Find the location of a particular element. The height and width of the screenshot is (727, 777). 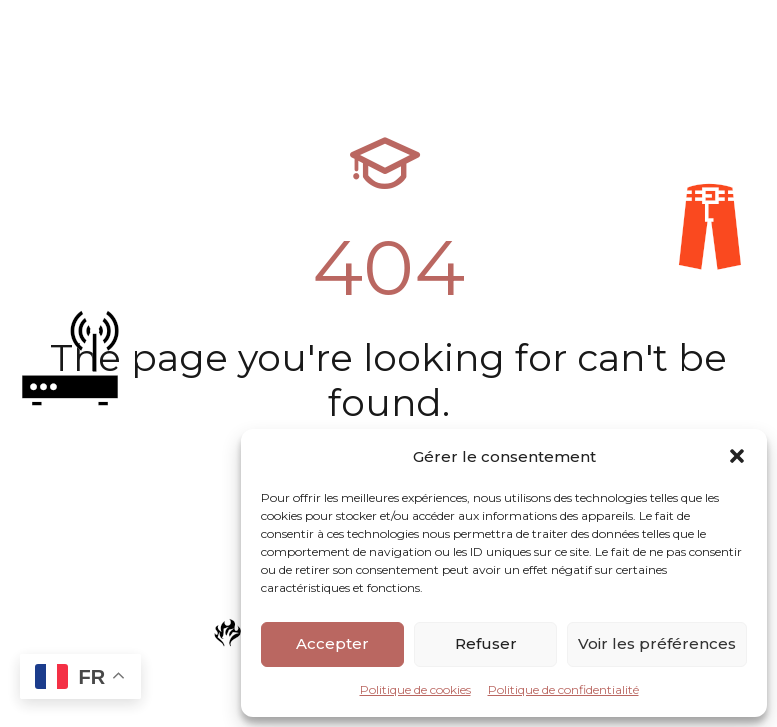

activate fire attack ability is located at coordinates (227, 632).